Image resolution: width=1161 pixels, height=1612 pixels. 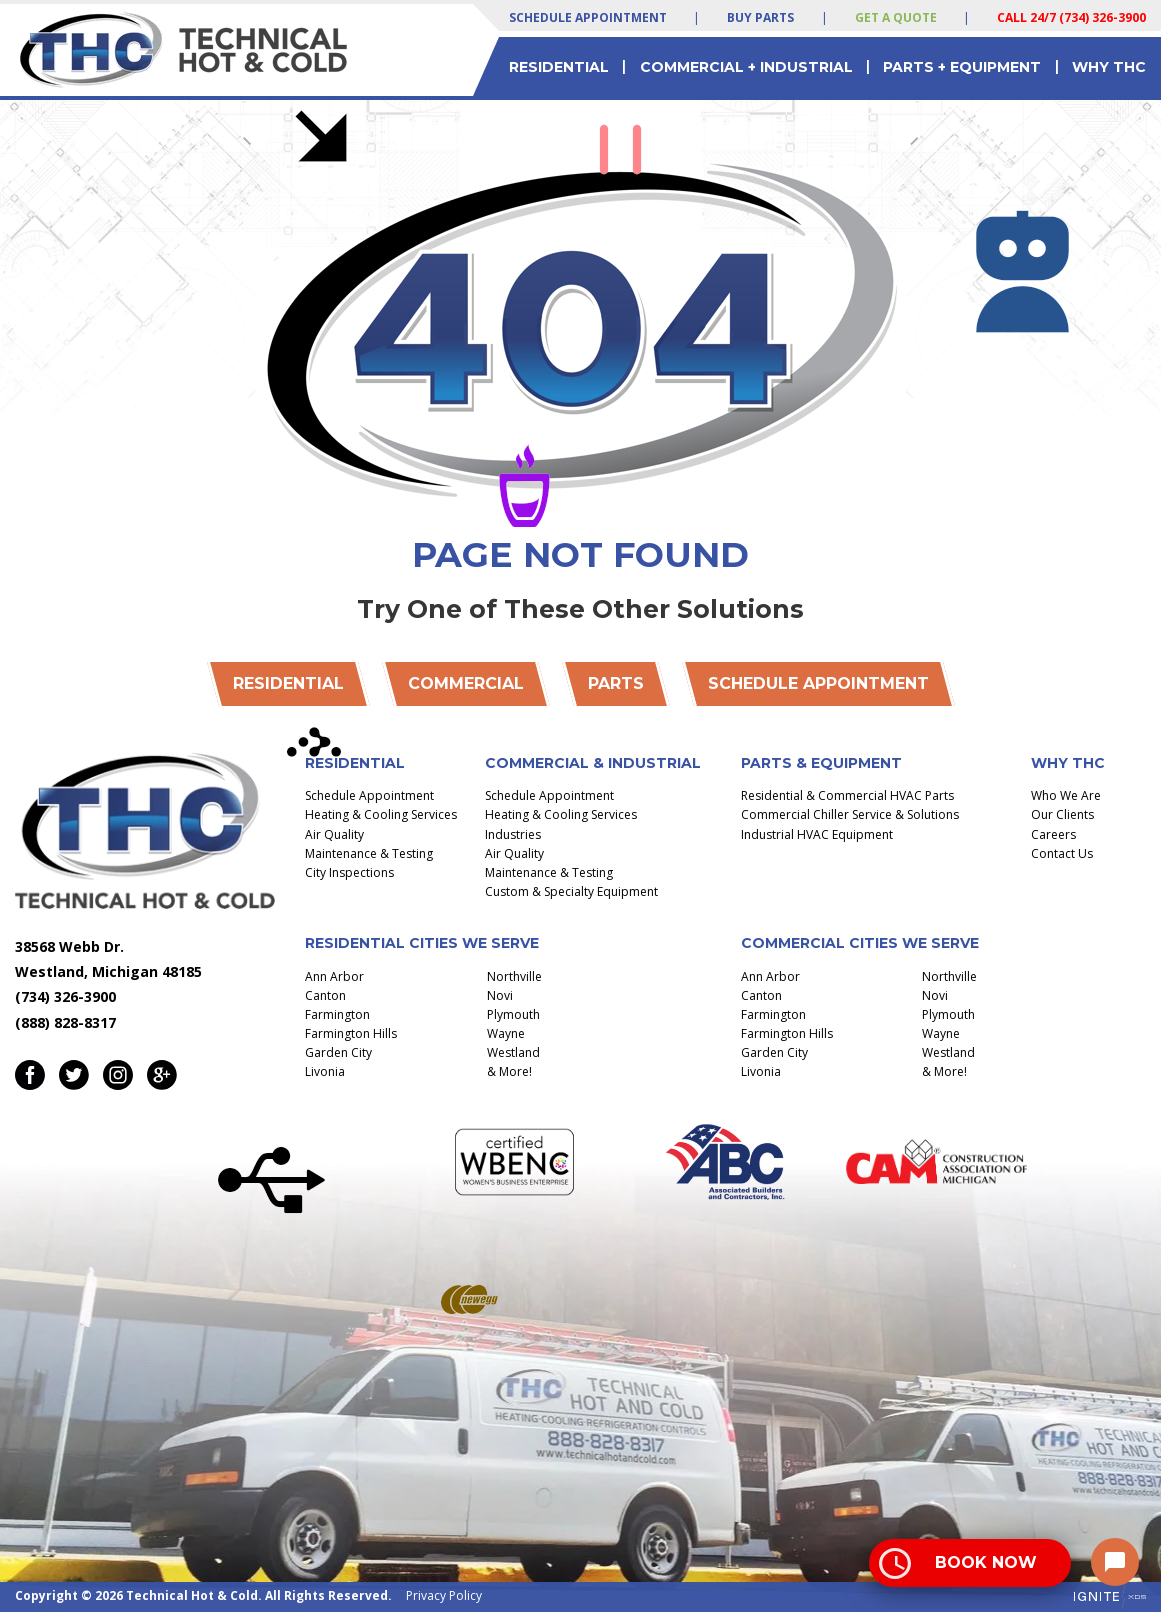 I want to click on mocha javascript testing framework logo, so click(x=524, y=485).